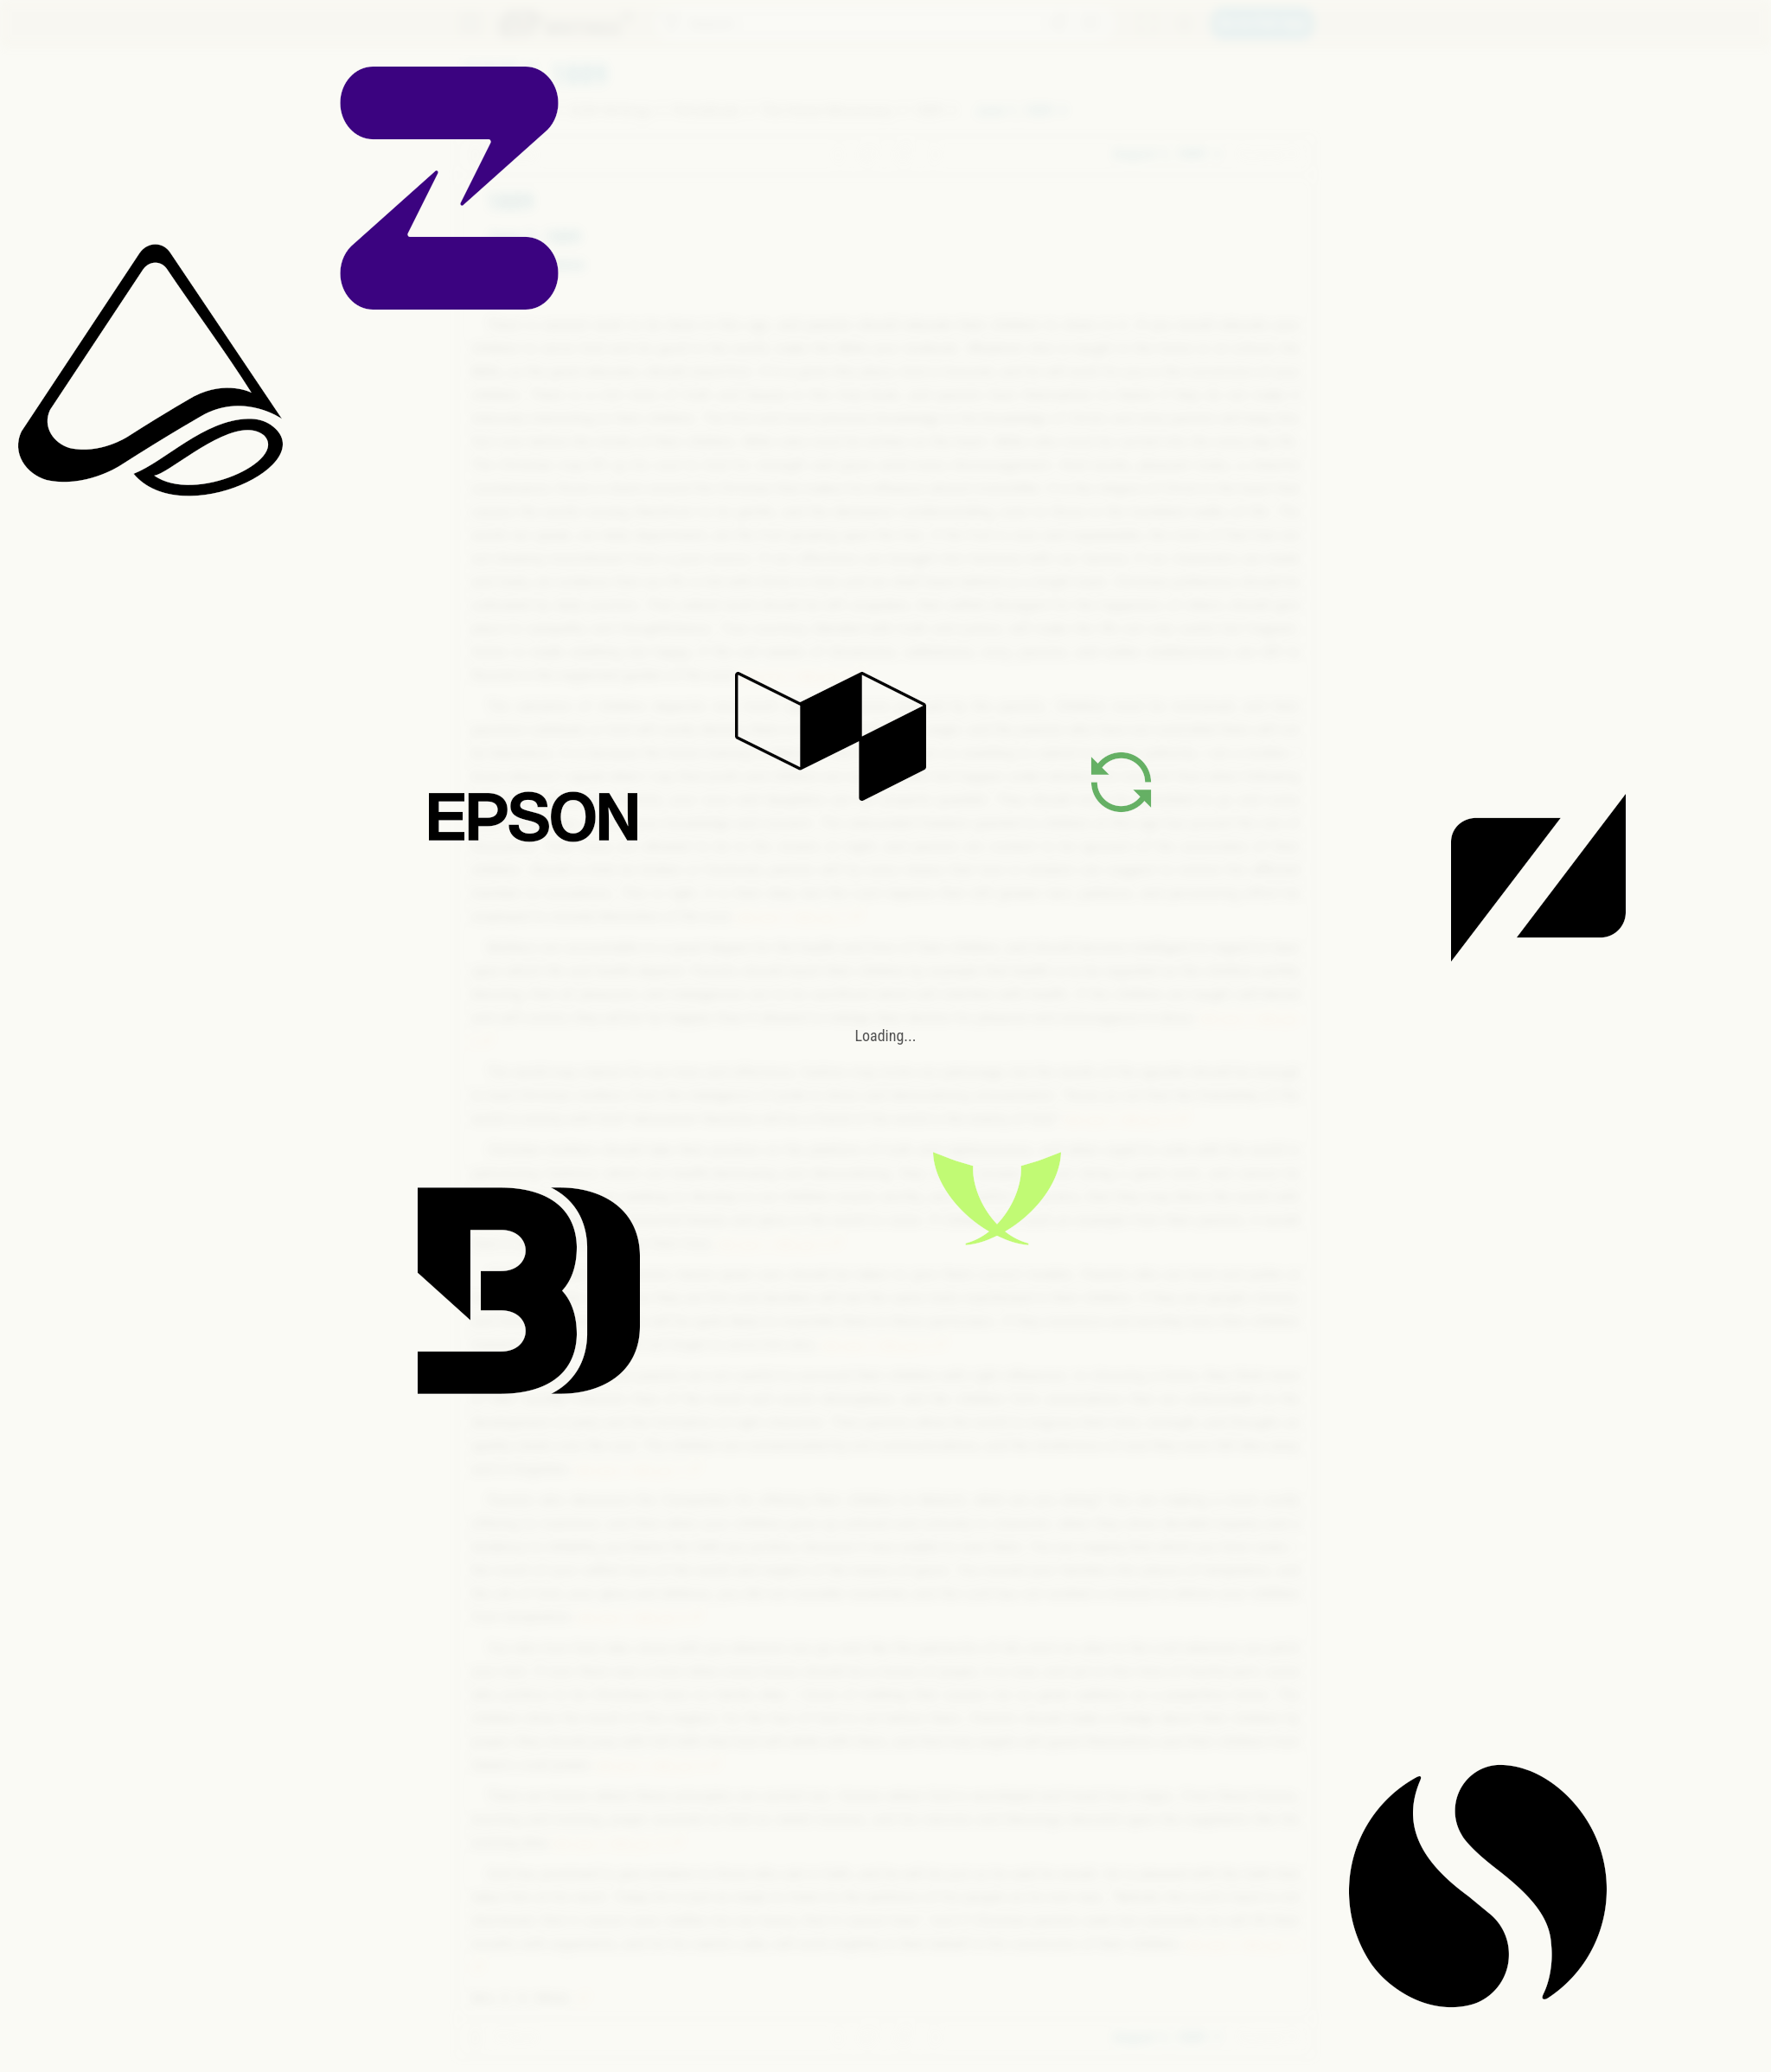 Image resolution: width=1771 pixels, height=2072 pixels. What do you see at coordinates (1121, 782) in the screenshot?
I see `undo or revert to previous state` at bounding box center [1121, 782].